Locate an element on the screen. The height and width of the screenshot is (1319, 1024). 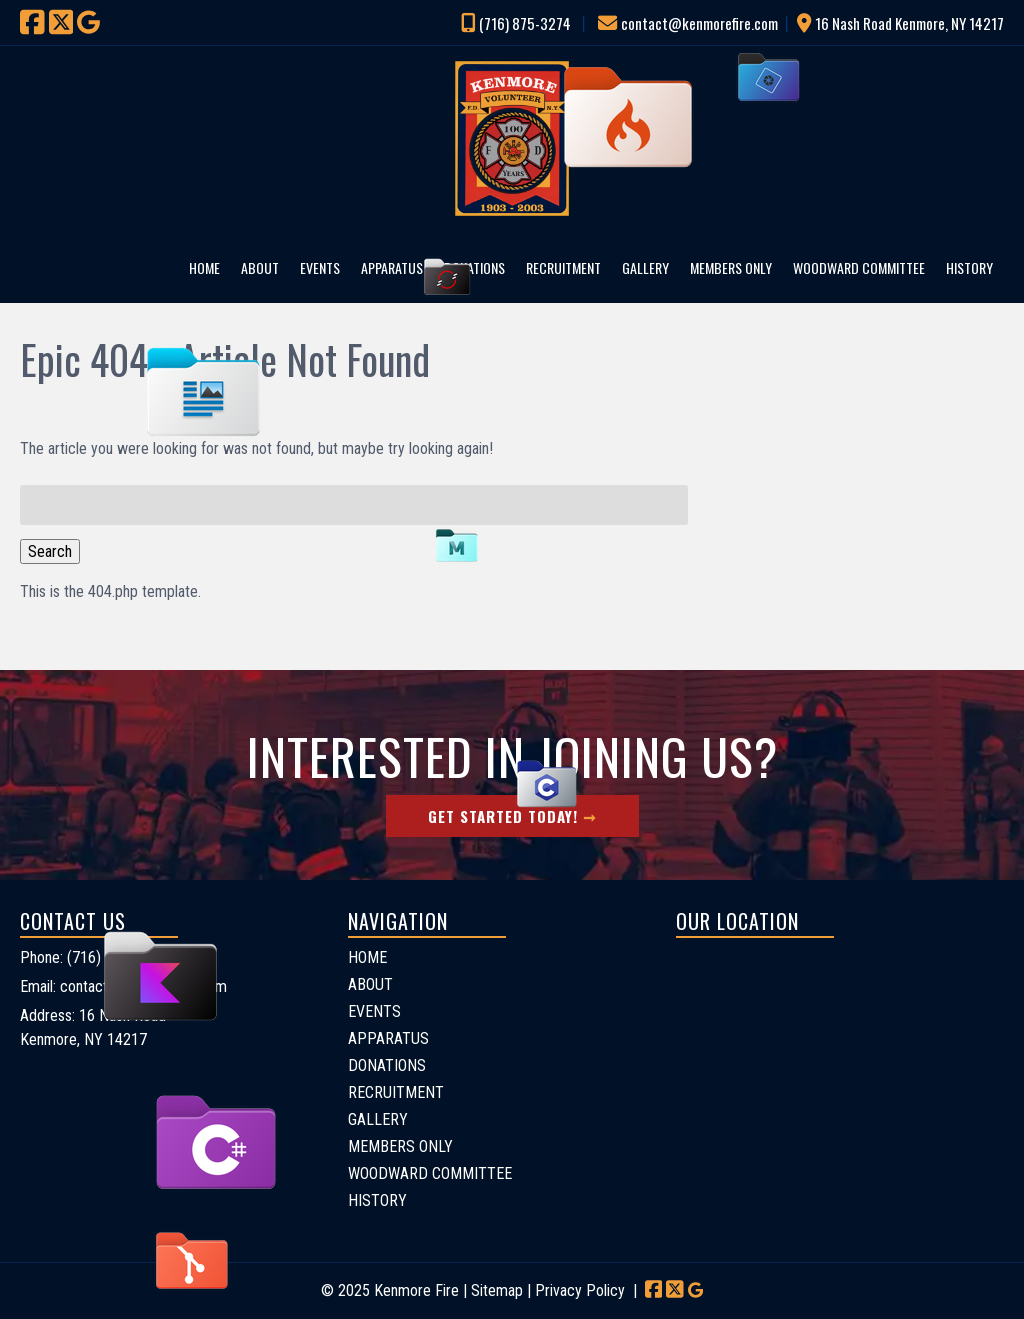
open folder containing LibreOffice Writer documents is located at coordinates (203, 395).